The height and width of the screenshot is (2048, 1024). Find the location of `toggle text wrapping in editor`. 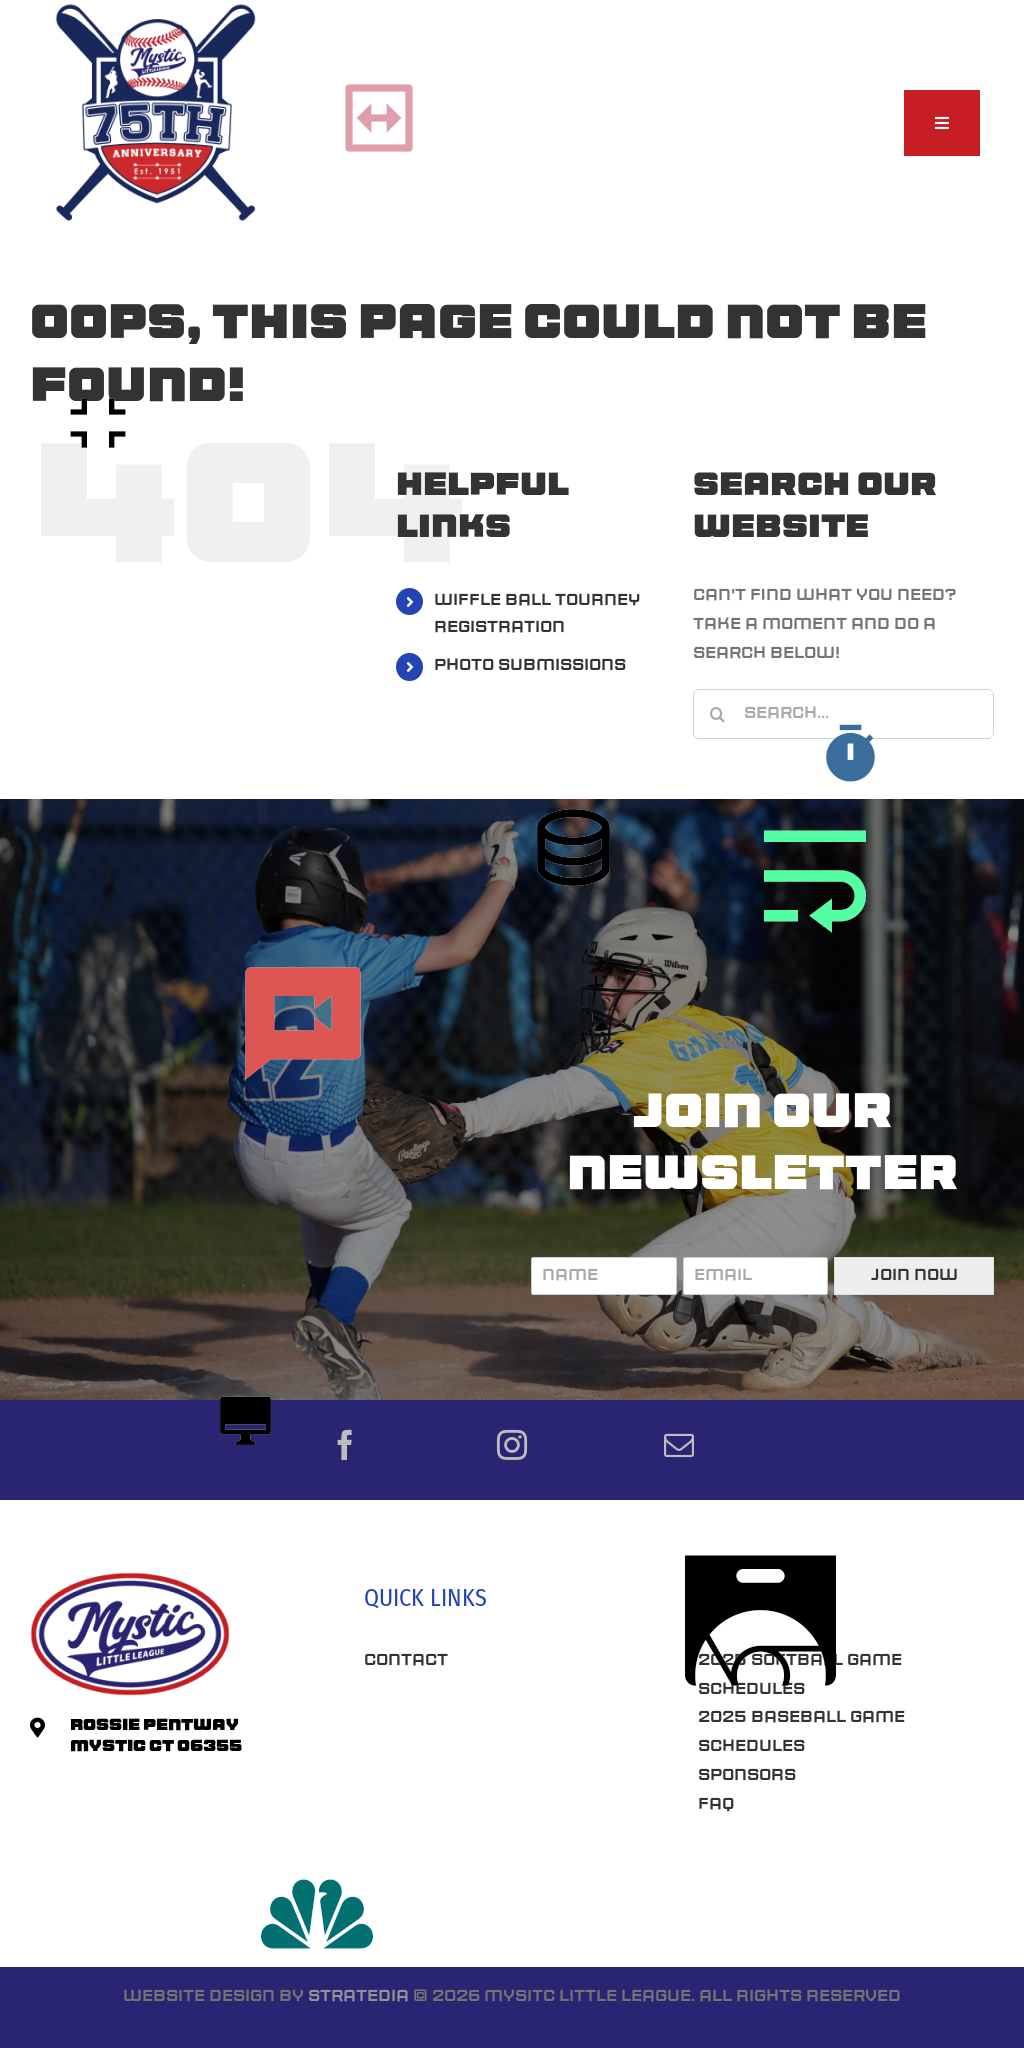

toggle text wrapping in editor is located at coordinates (815, 876).